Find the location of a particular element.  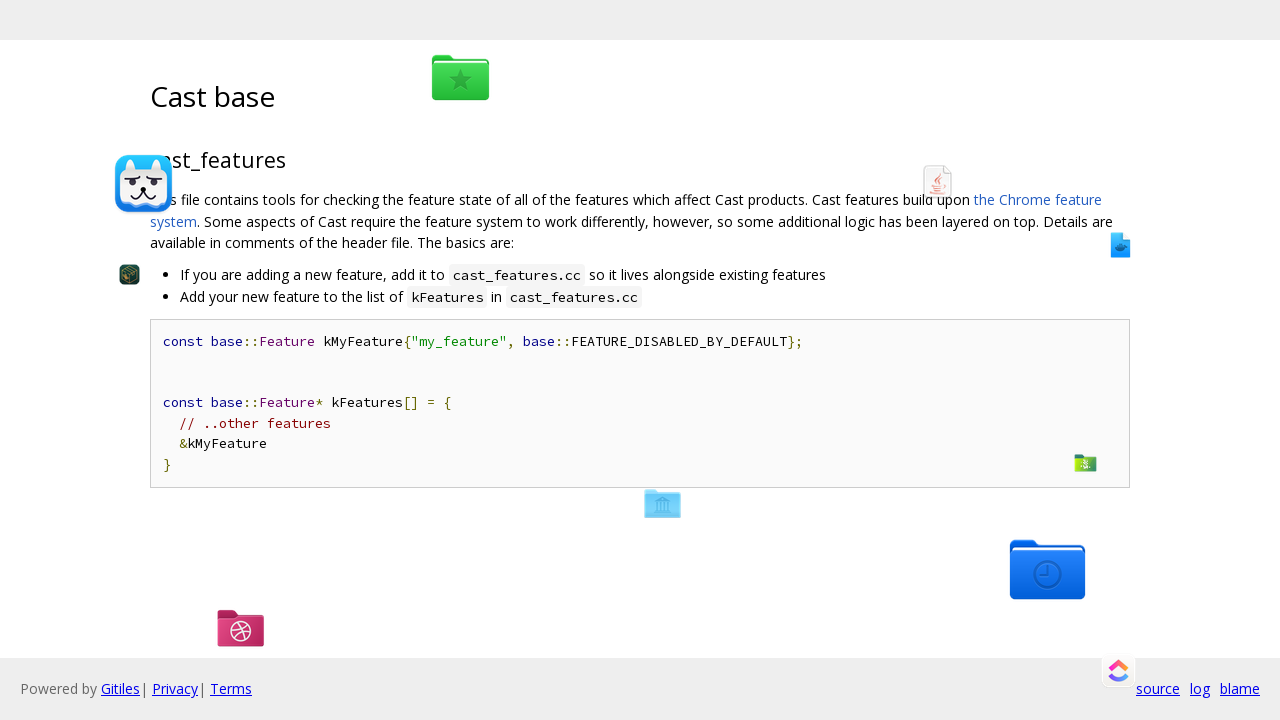

open your GameJolt games folder is located at coordinates (1085, 463).